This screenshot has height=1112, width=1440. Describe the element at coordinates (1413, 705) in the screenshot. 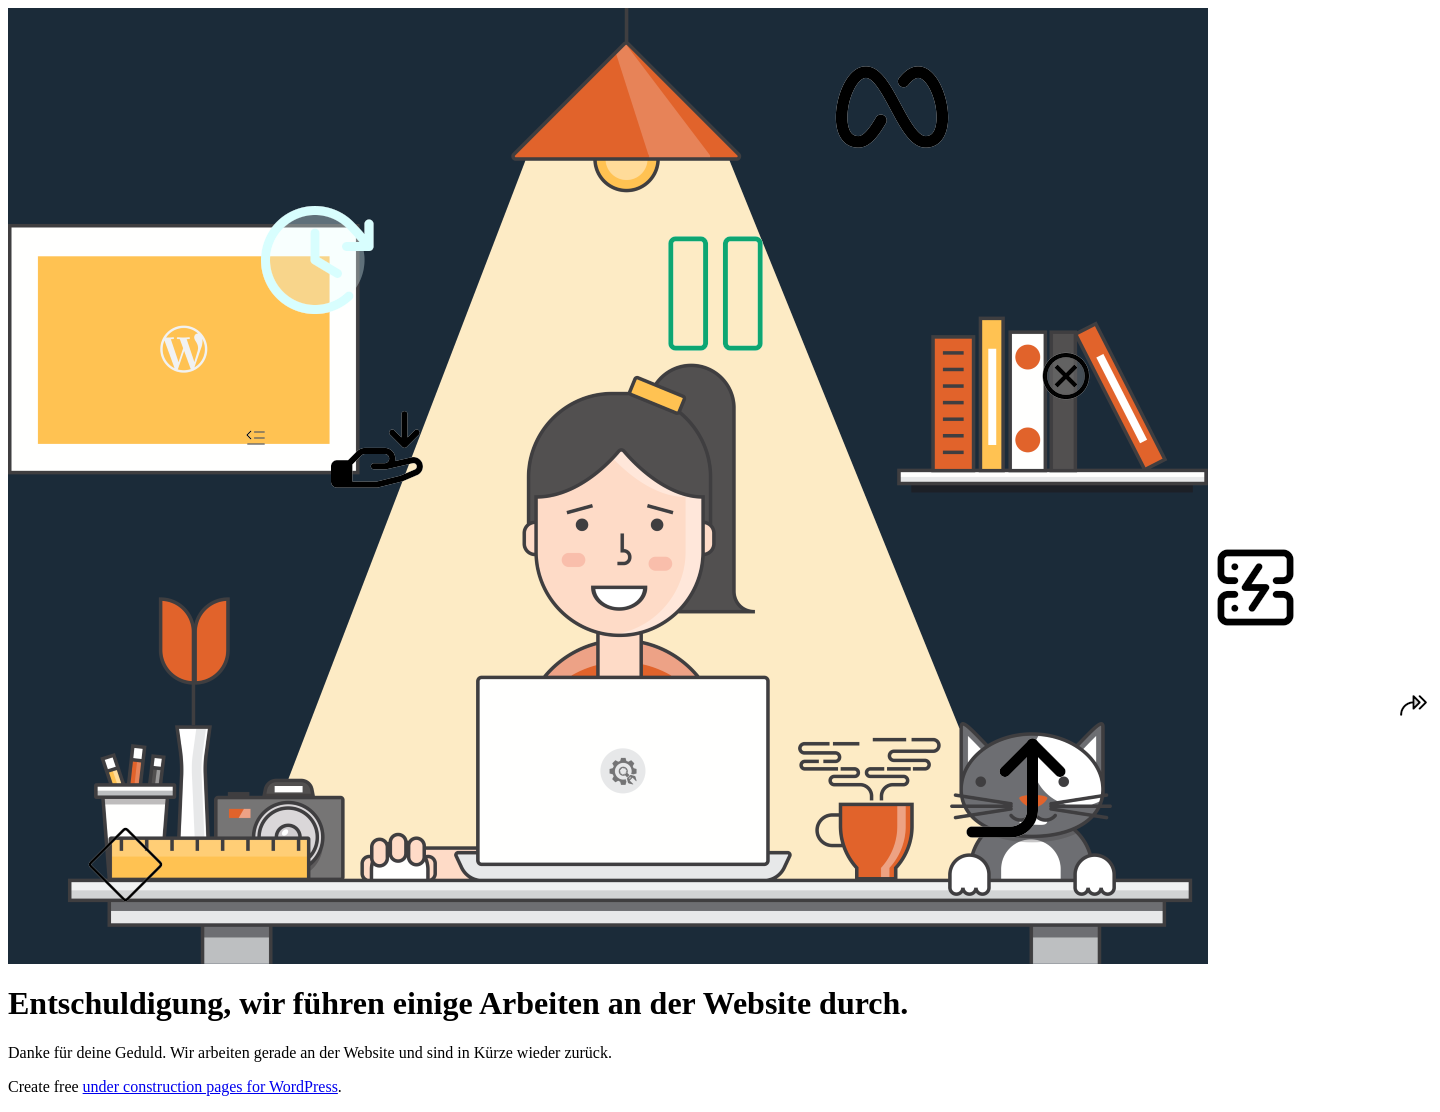

I see `forward message or content multiple times` at that location.